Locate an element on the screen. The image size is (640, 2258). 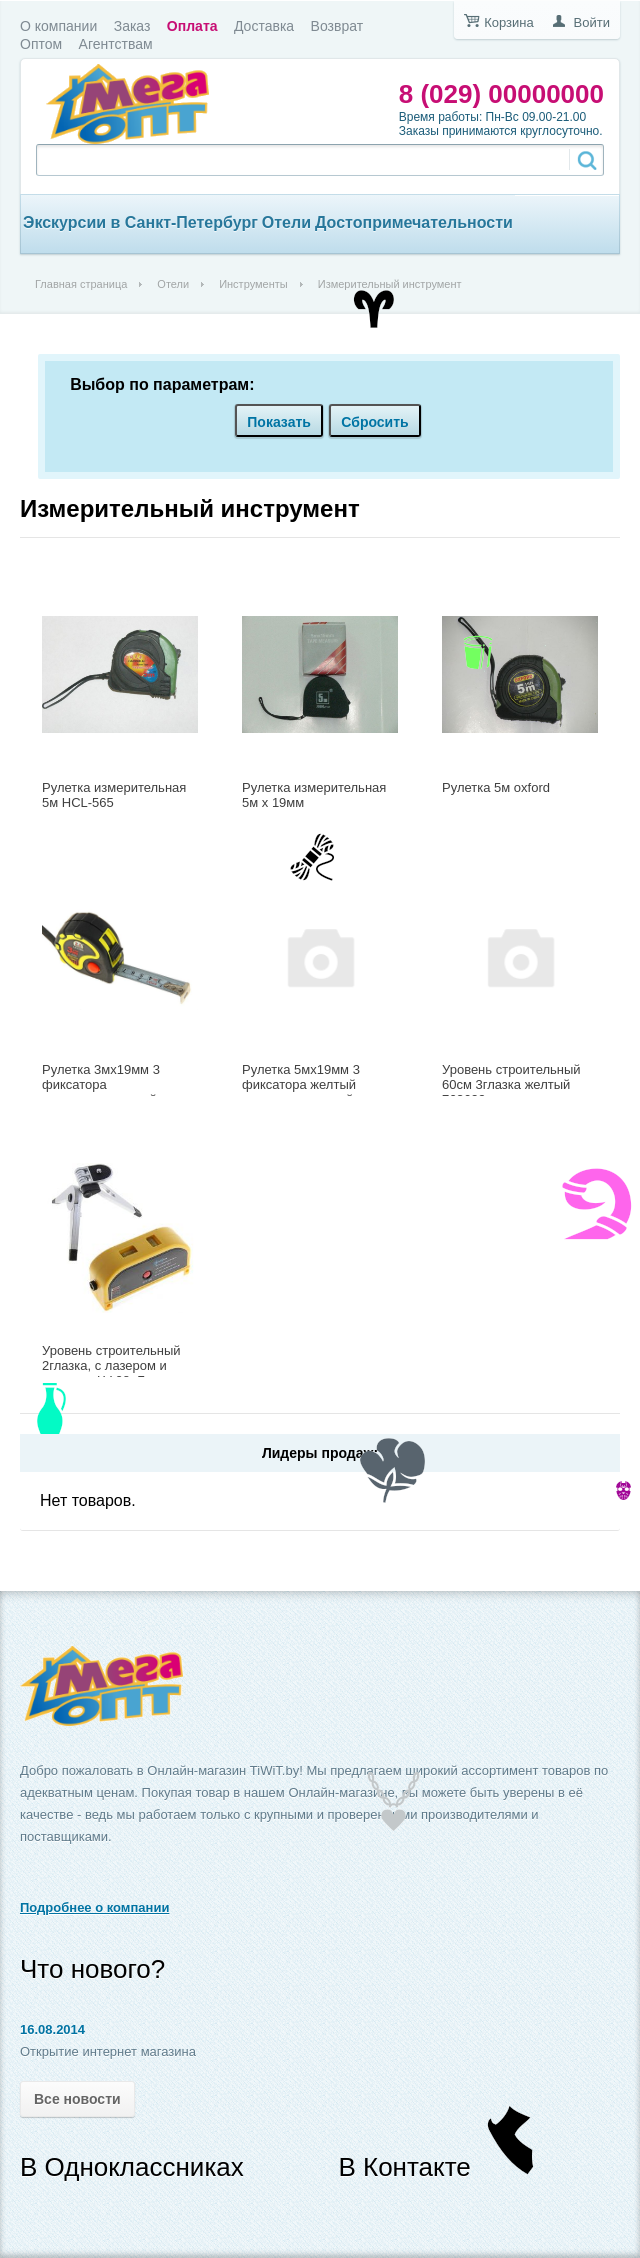
select a jug or pitcher item in game inventory is located at coordinates (51, 1408).